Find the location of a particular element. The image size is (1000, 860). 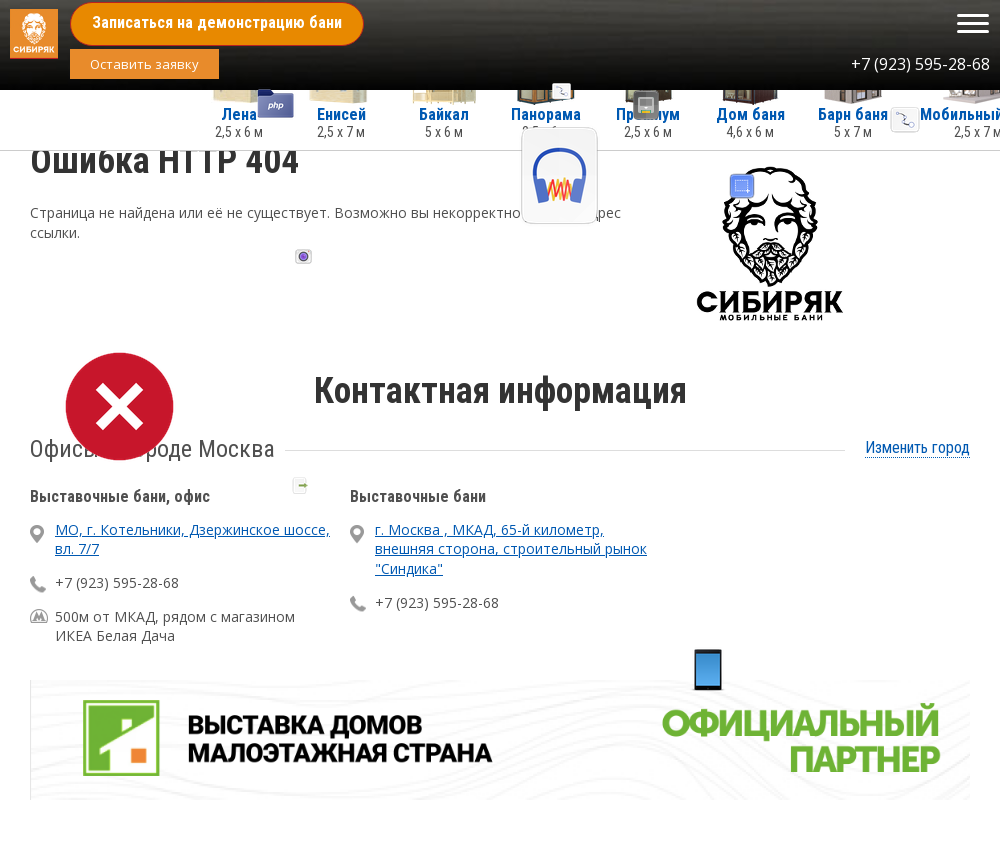

open the camera app is located at coordinates (303, 256).